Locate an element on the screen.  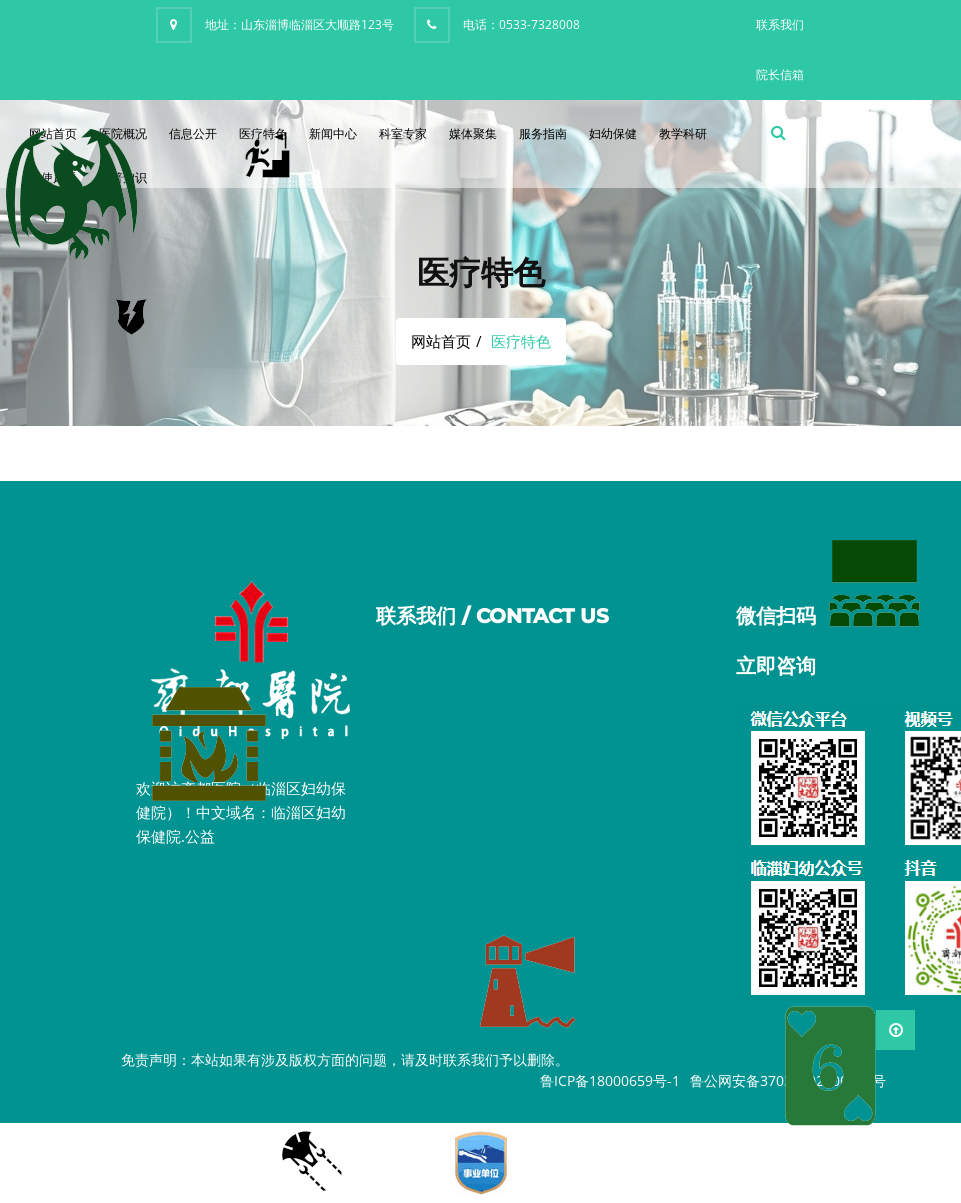
access fireplace or heating controls is located at coordinates (209, 744).